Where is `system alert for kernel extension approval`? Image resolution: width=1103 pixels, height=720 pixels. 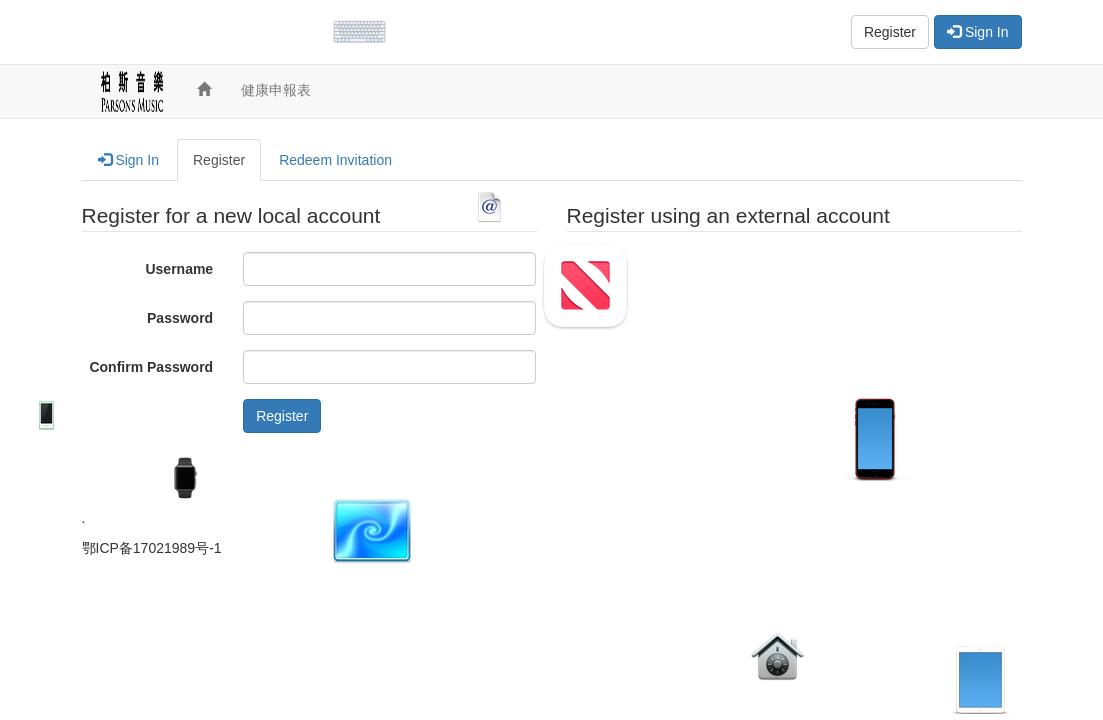 system alert for kernel extension approval is located at coordinates (777, 657).